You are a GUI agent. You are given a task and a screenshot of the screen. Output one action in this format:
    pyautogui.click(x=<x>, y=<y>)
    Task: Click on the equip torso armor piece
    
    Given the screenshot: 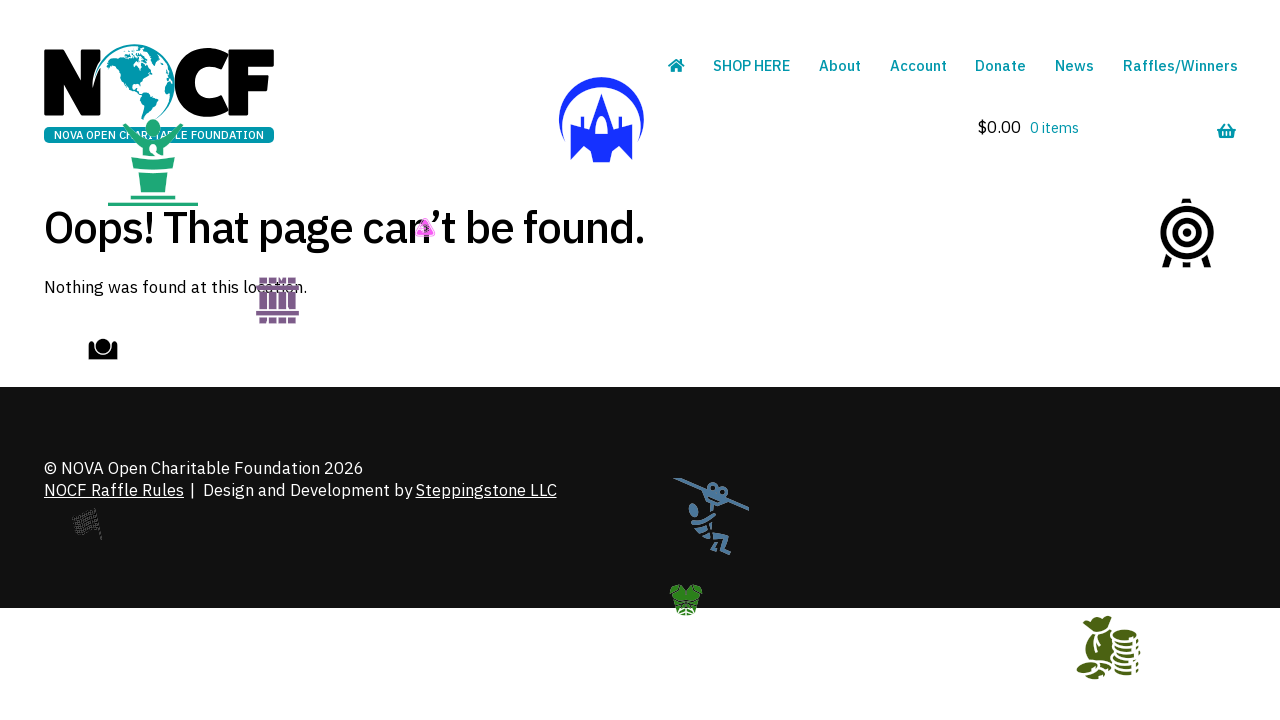 What is the action you would take?
    pyautogui.click(x=686, y=600)
    